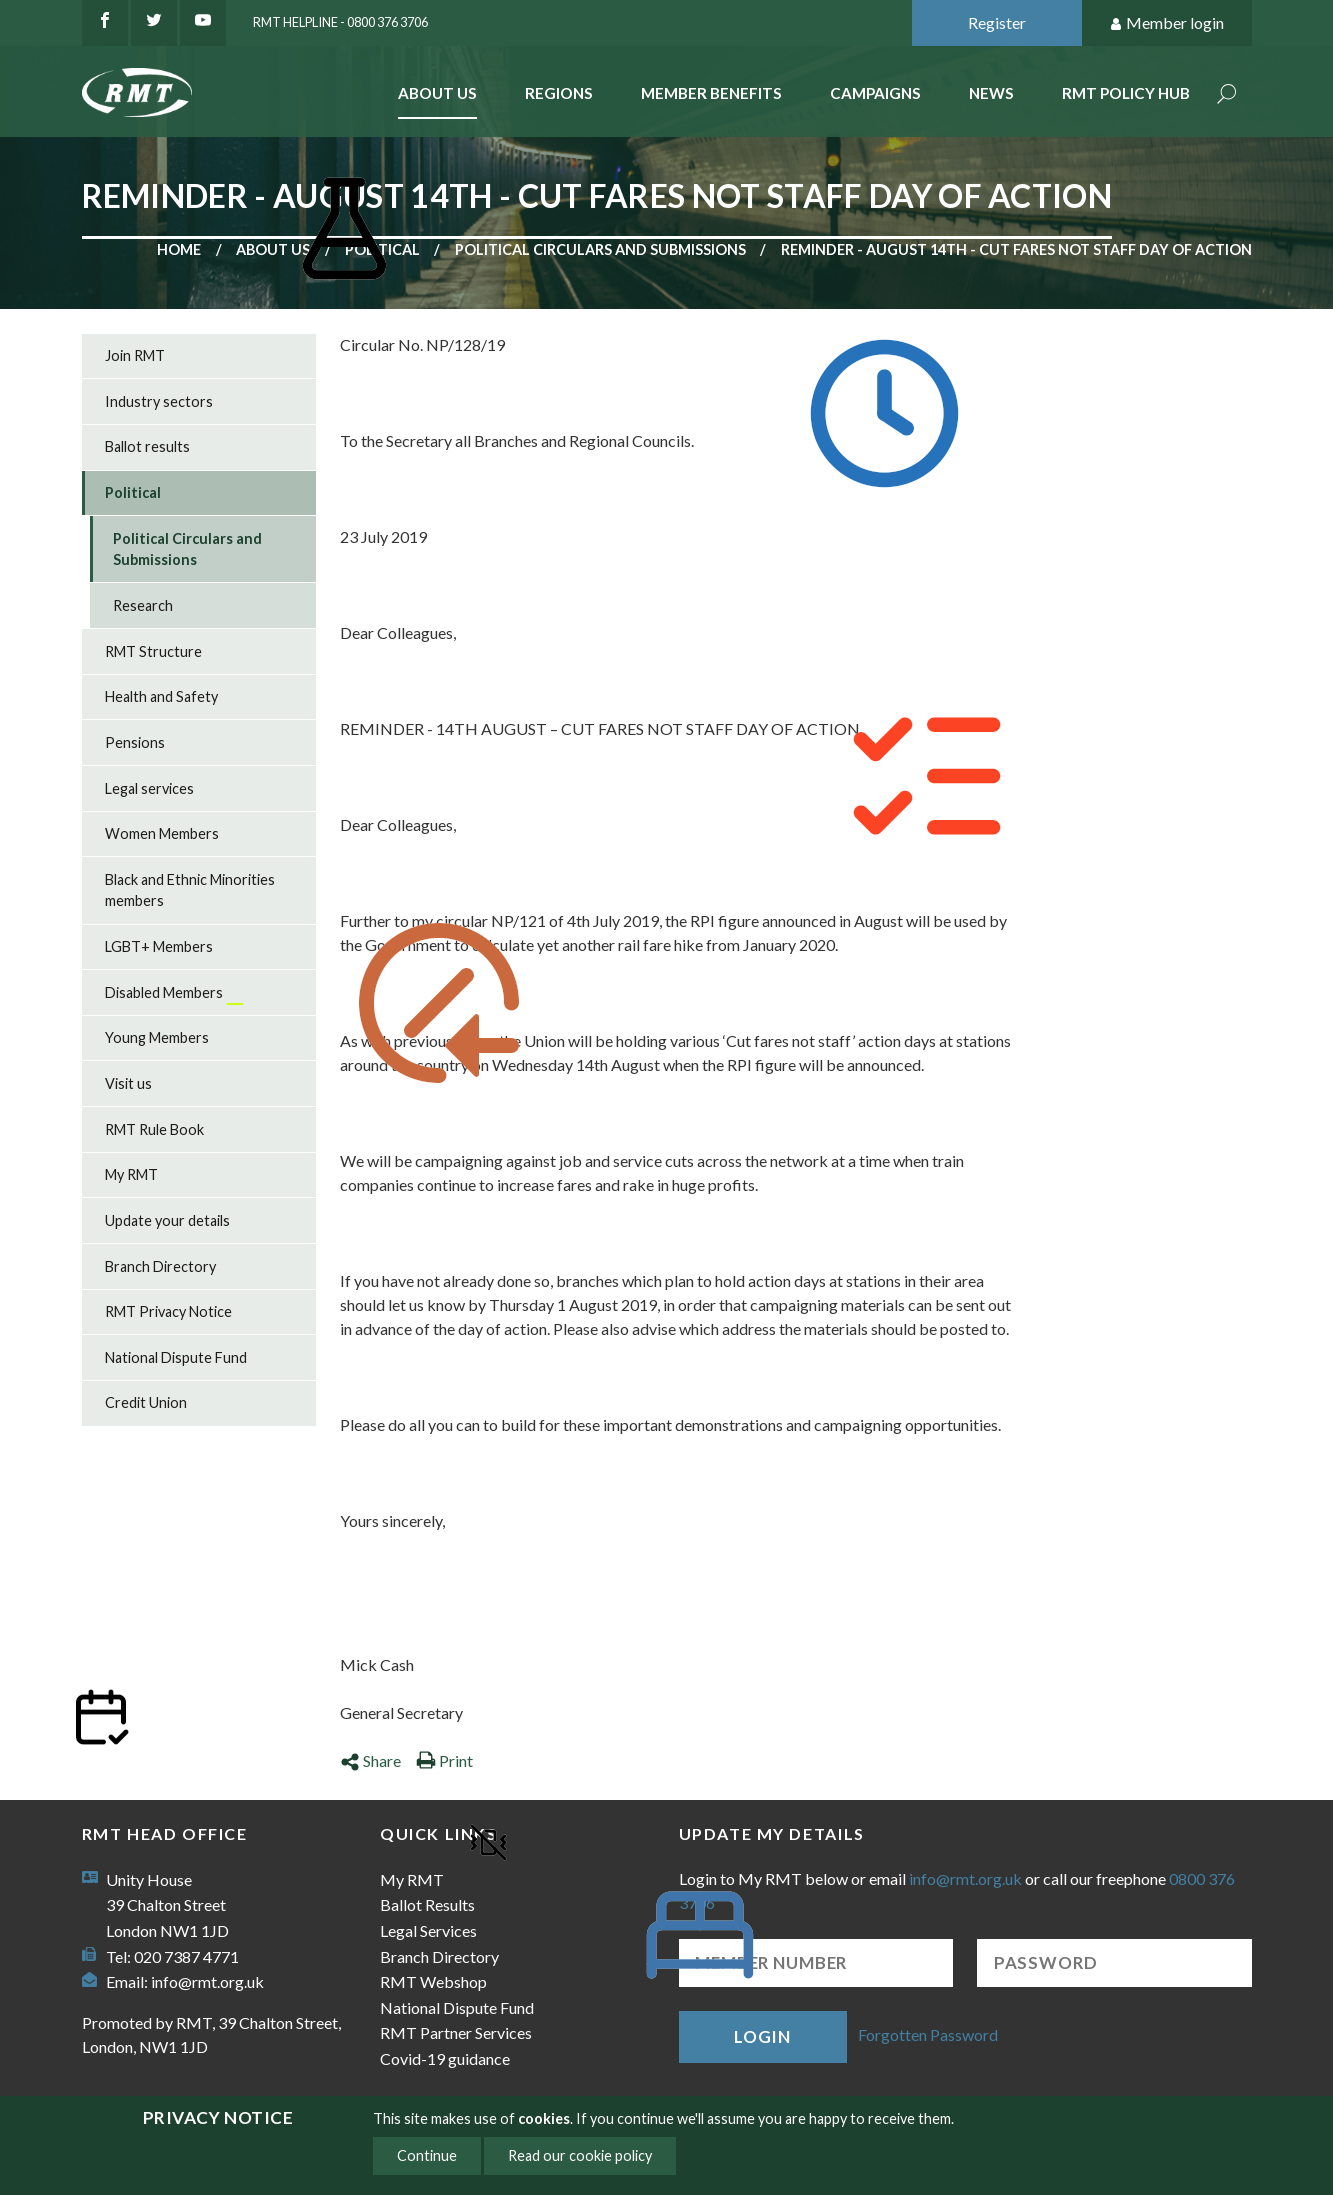  I want to click on confirm or complete a scheduled event, so click(101, 1717).